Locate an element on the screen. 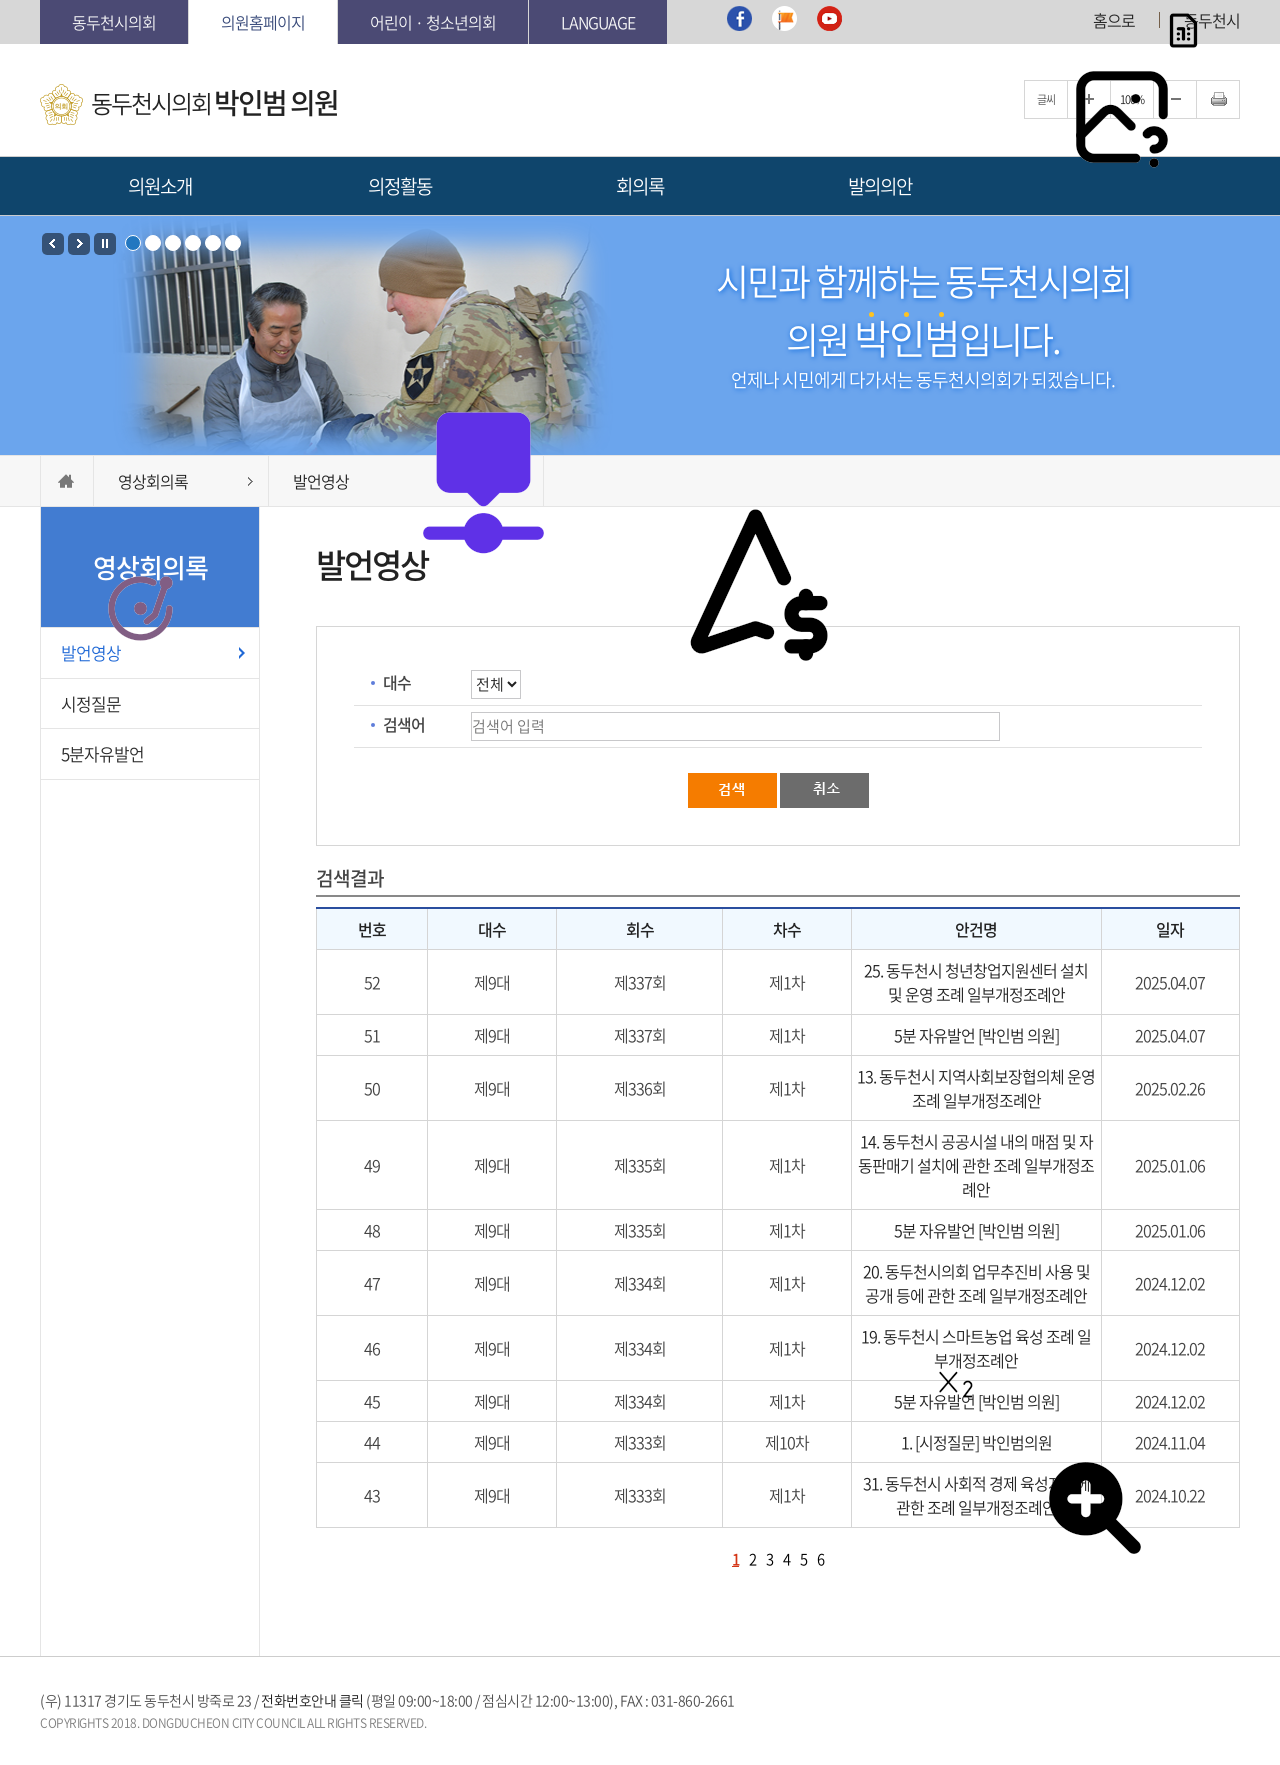 This screenshot has width=1280, height=1765. unknown or missing image is located at coordinates (1122, 117).